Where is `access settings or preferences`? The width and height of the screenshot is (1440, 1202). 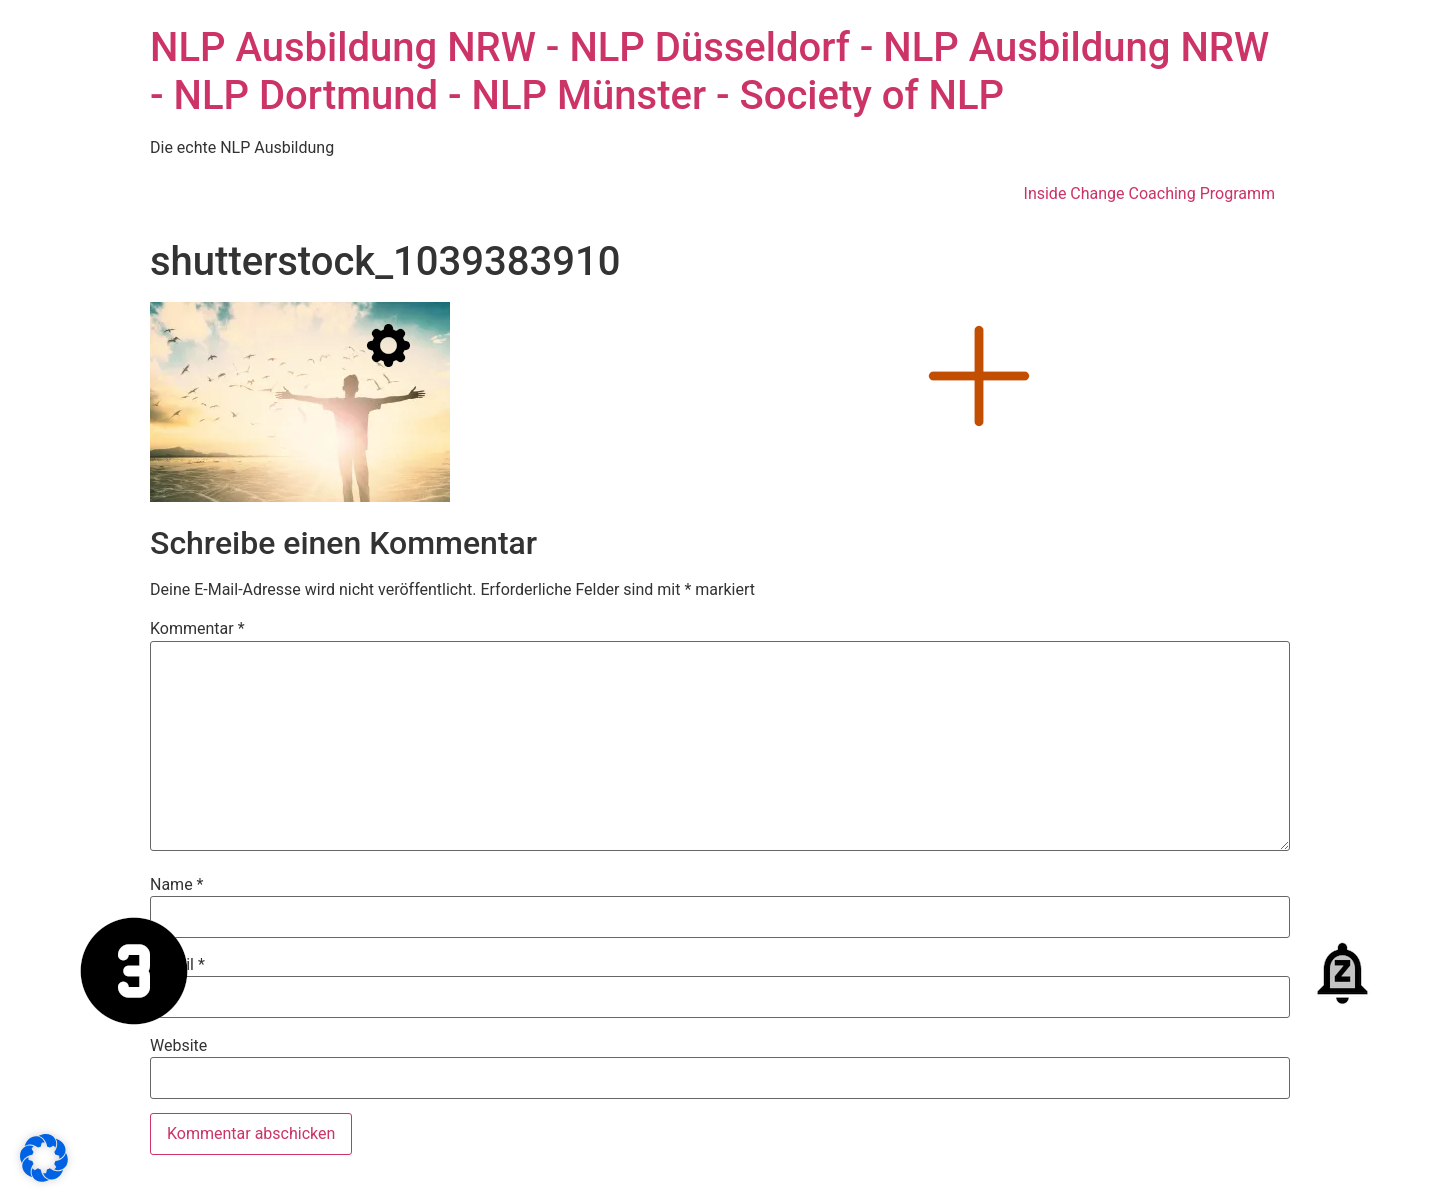 access settings or preferences is located at coordinates (388, 345).